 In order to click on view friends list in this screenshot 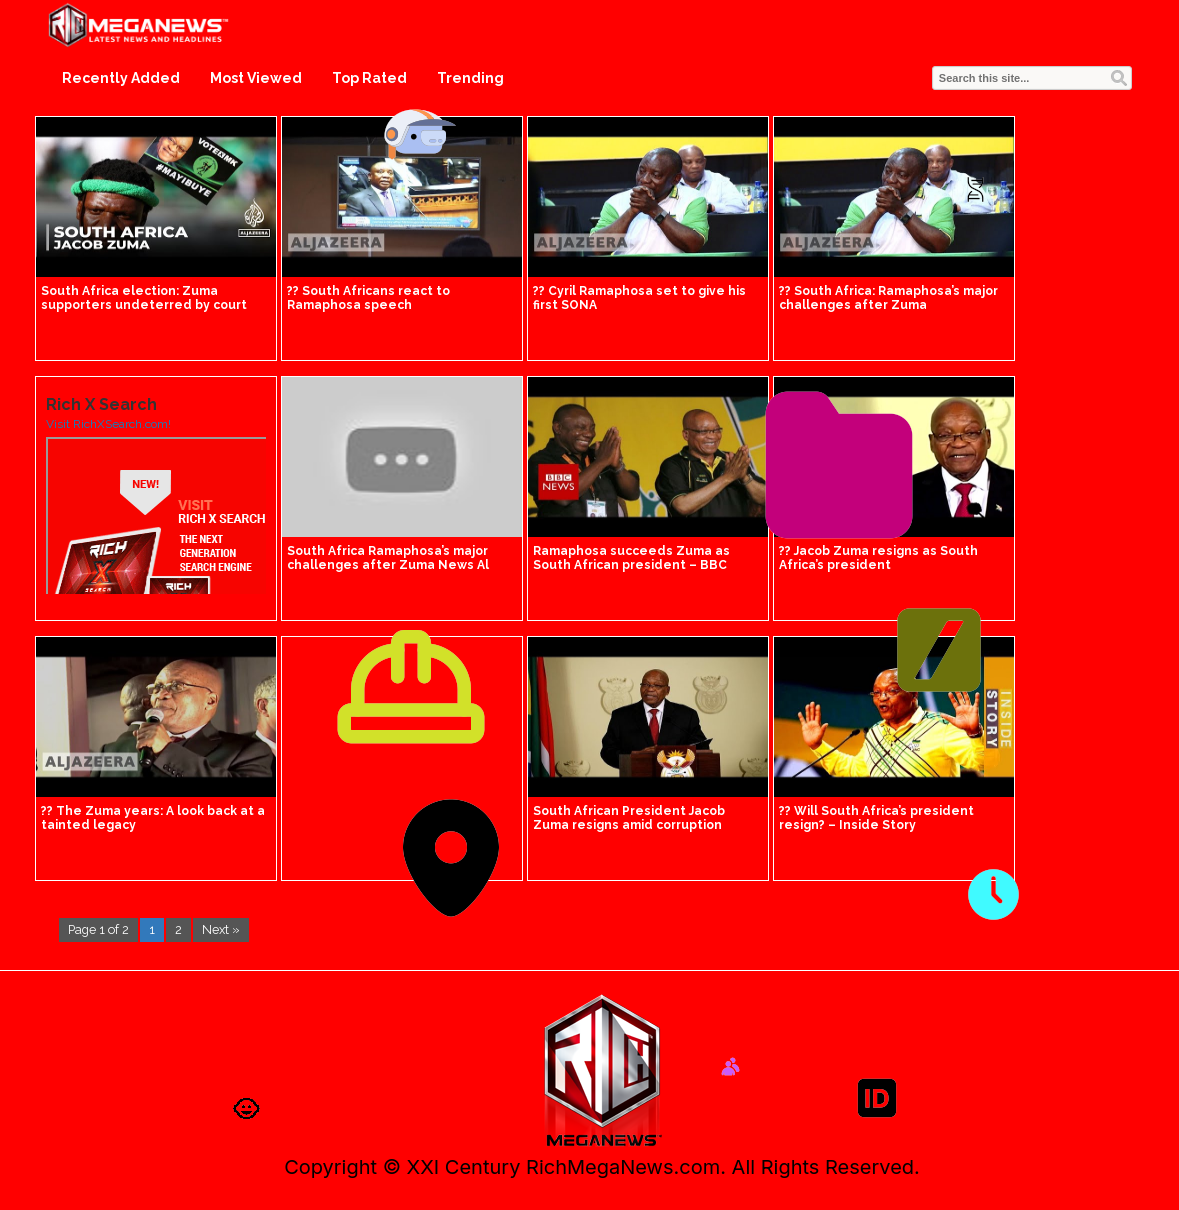, I will do `click(730, 1066)`.